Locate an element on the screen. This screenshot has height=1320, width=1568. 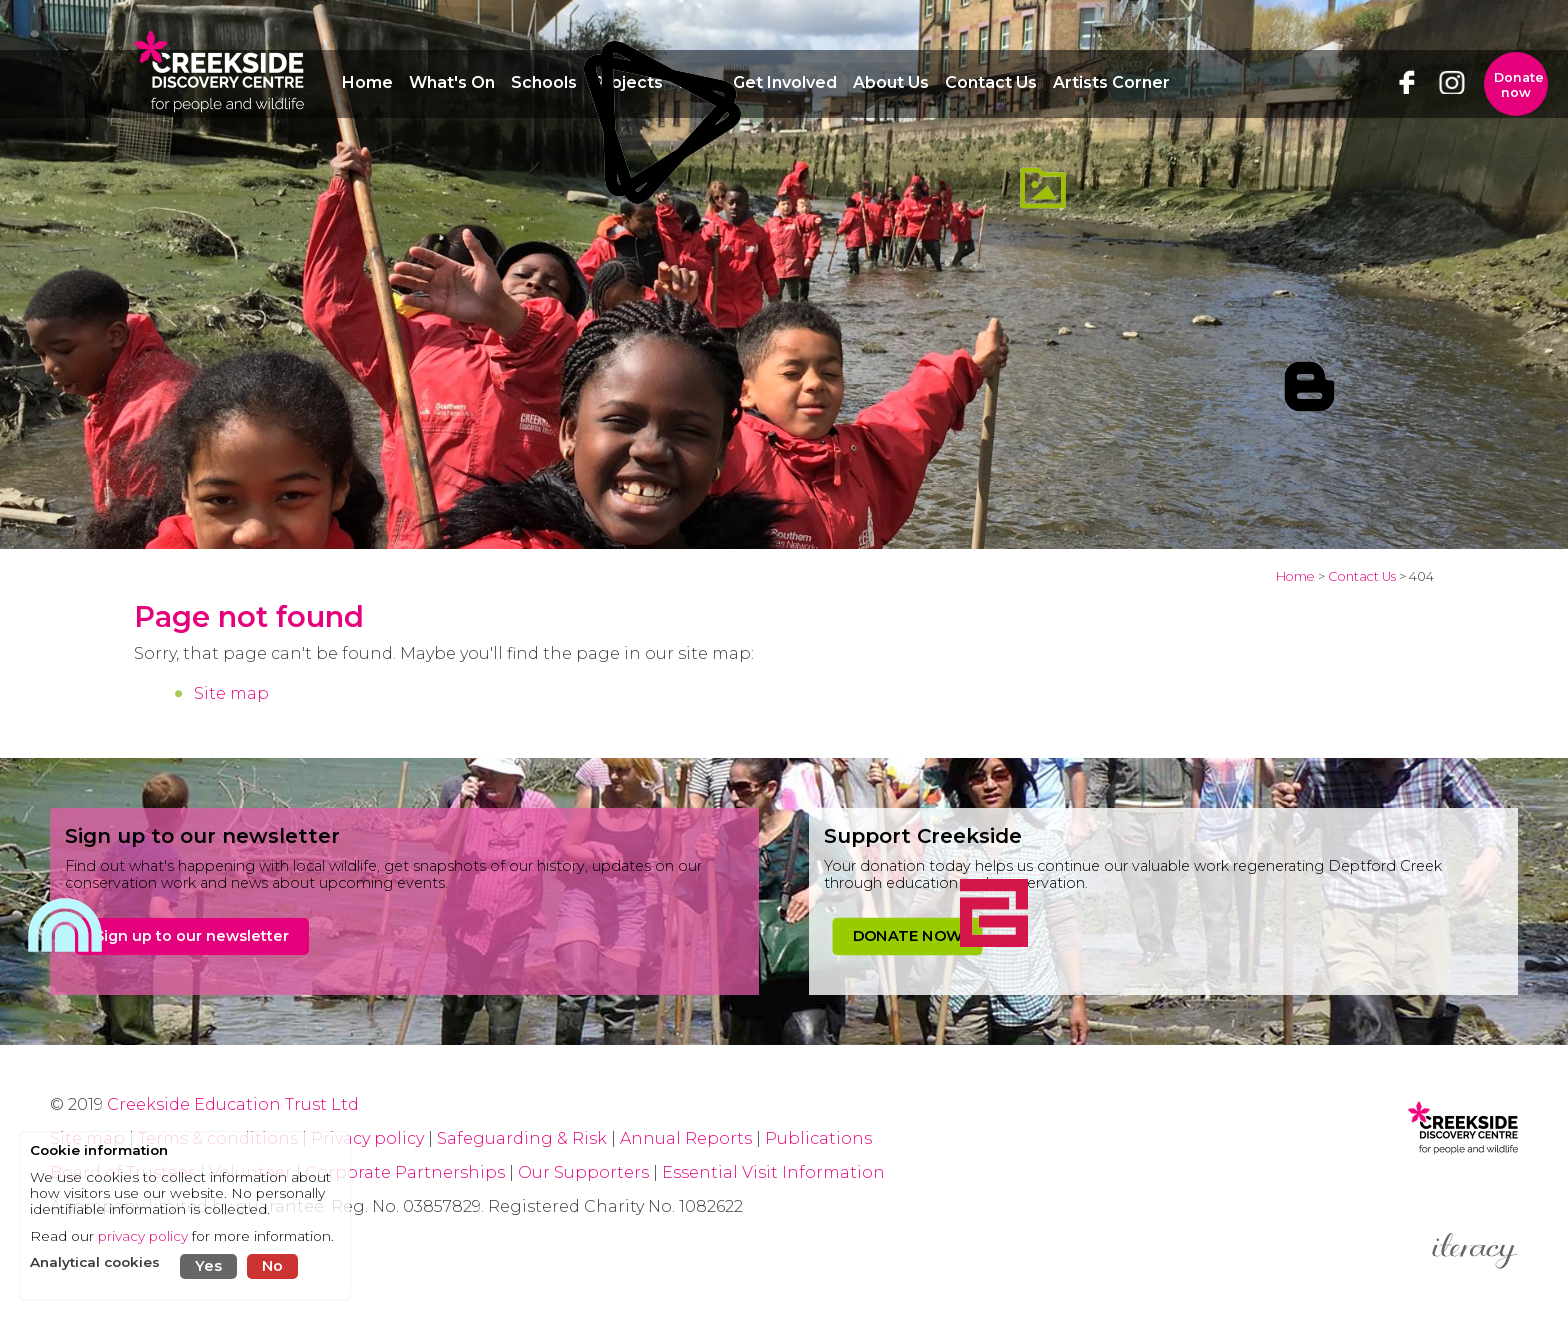
view weather conditions with rainbow is located at coordinates (65, 925).